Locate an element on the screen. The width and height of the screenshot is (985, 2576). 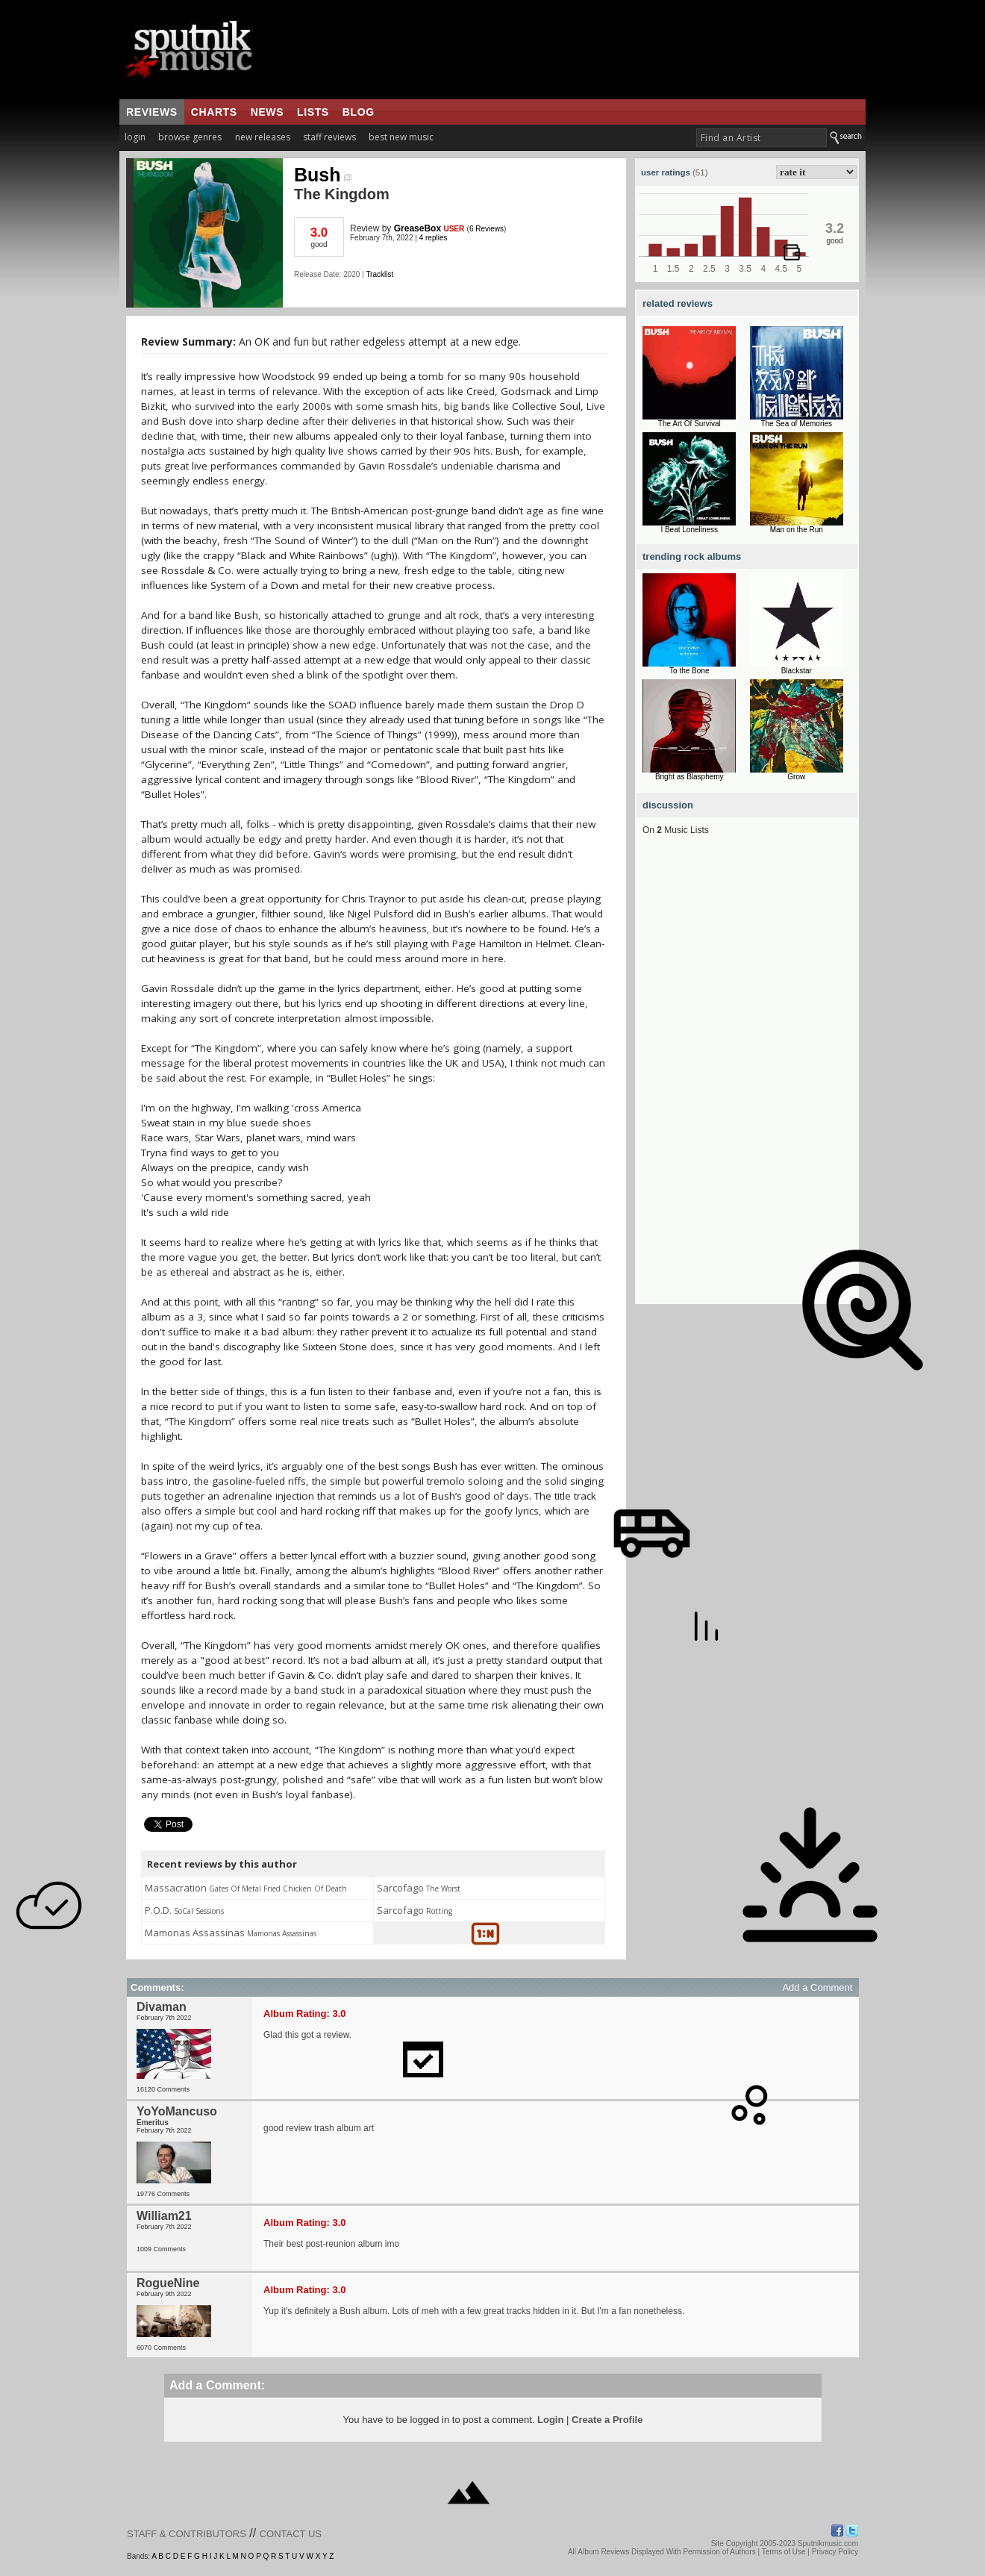
access candy or sweets category is located at coordinates (863, 1310).